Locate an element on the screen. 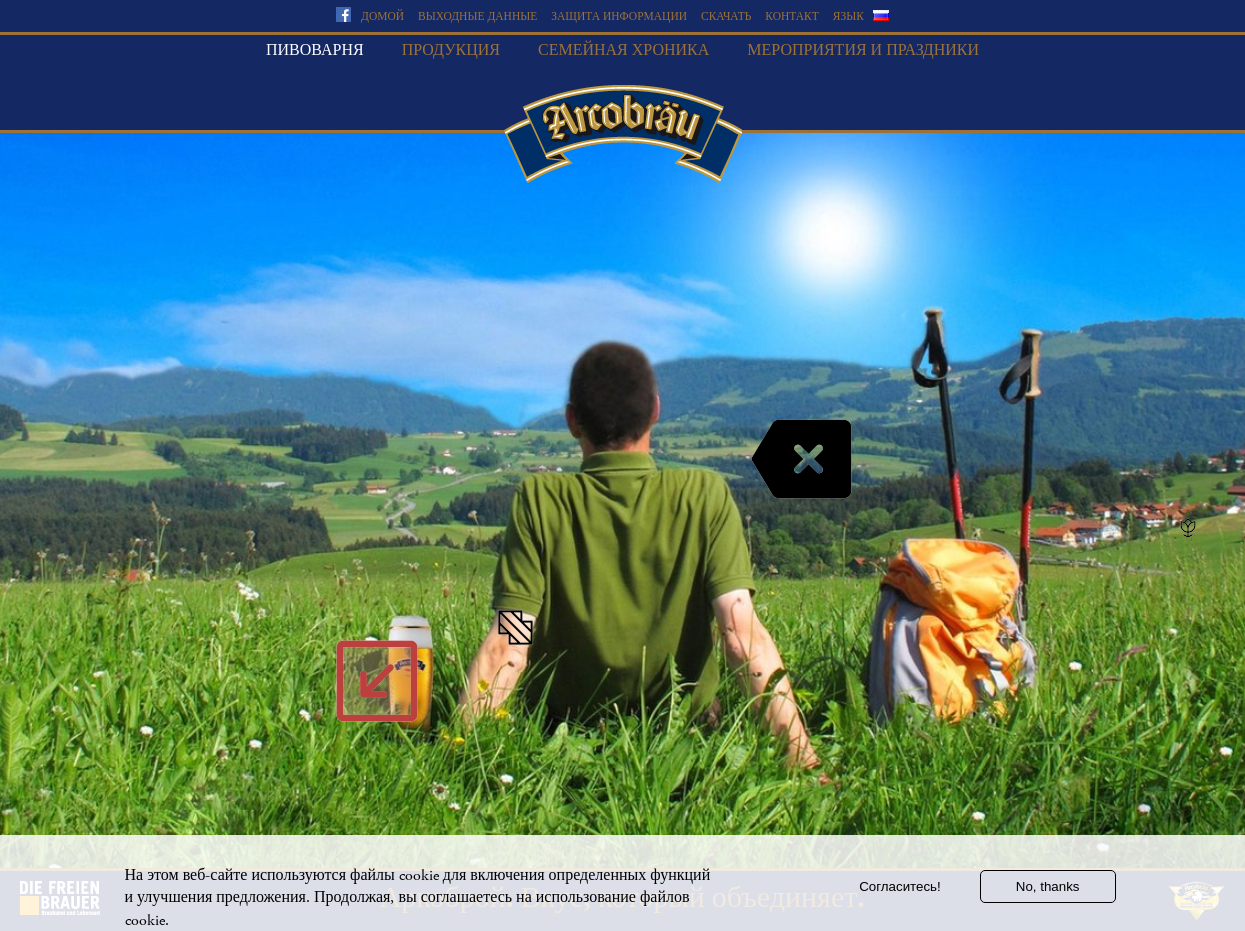 The height and width of the screenshot is (931, 1245). delete the previous character is located at coordinates (805, 459).